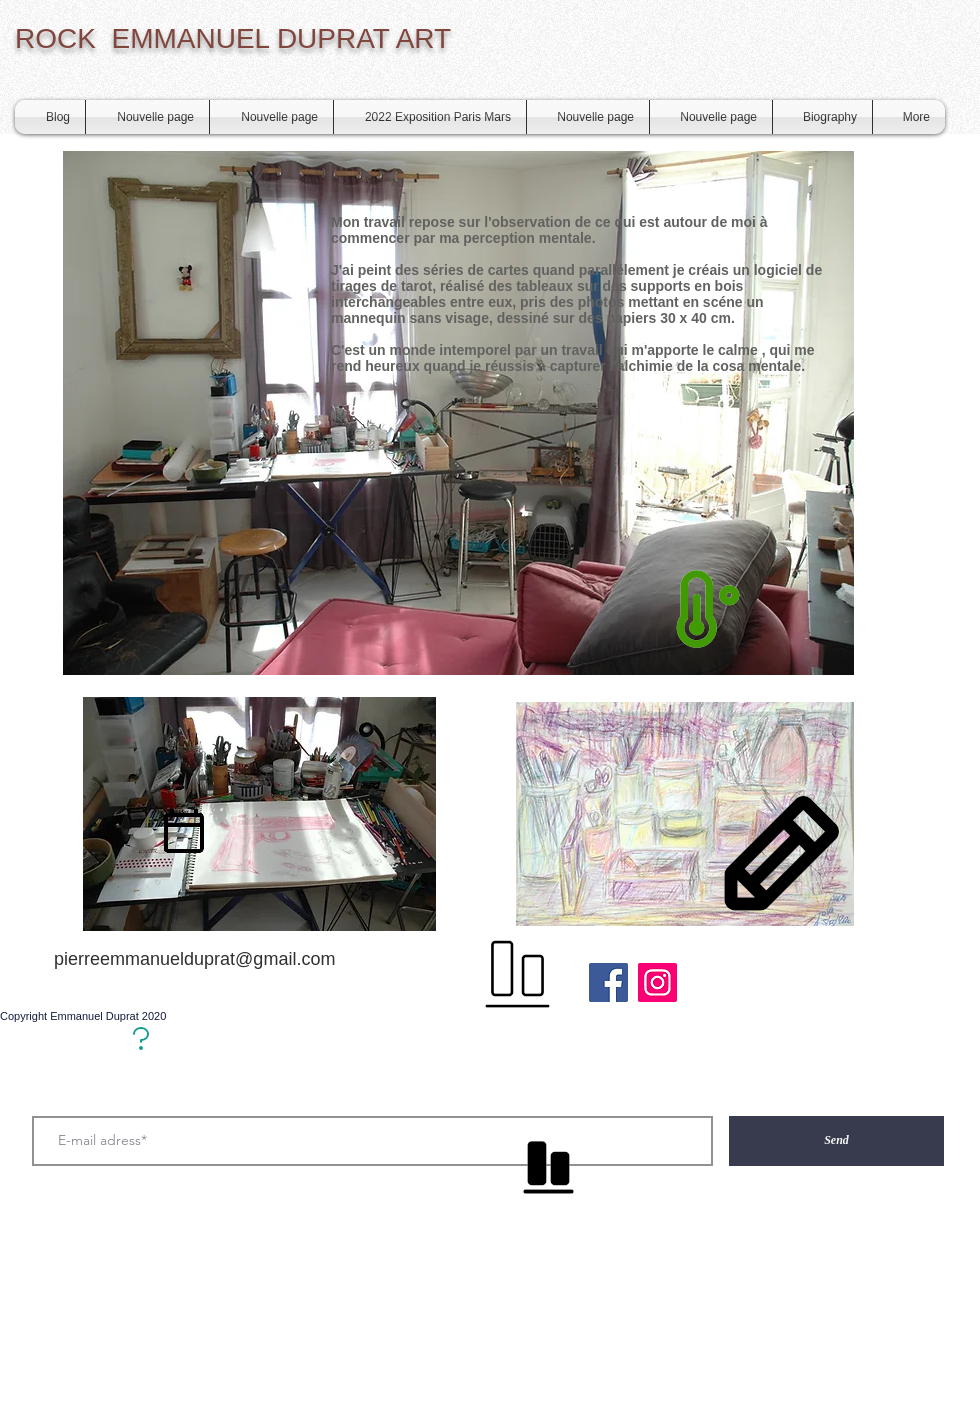  What do you see at coordinates (141, 1038) in the screenshot?
I see `access help or support` at bounding box center [141, 1038].